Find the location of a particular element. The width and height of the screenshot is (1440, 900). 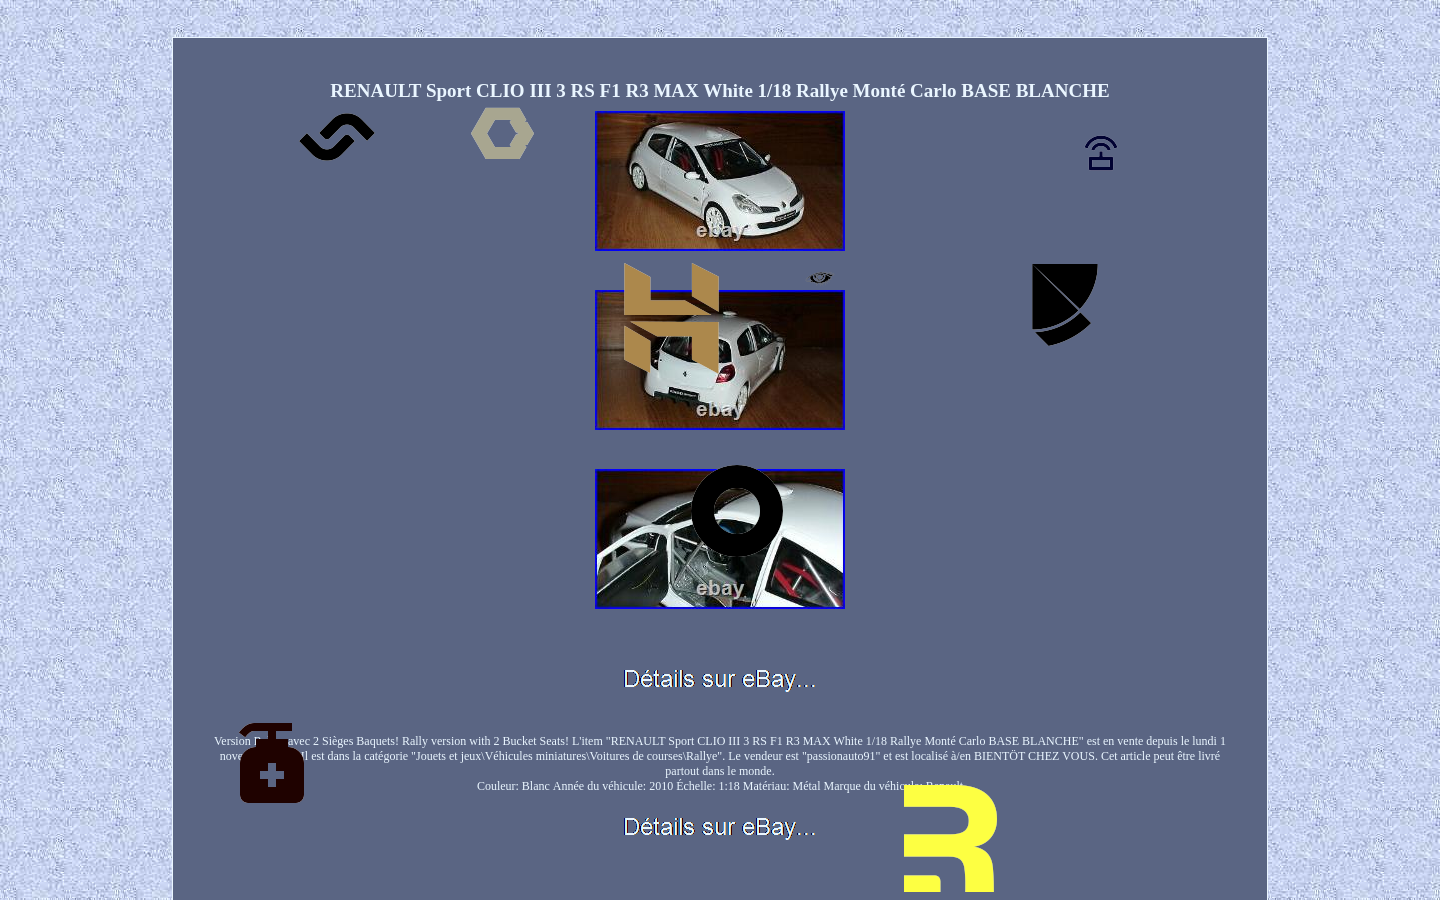

access Okta identity management is located at coordinates (737, 511).